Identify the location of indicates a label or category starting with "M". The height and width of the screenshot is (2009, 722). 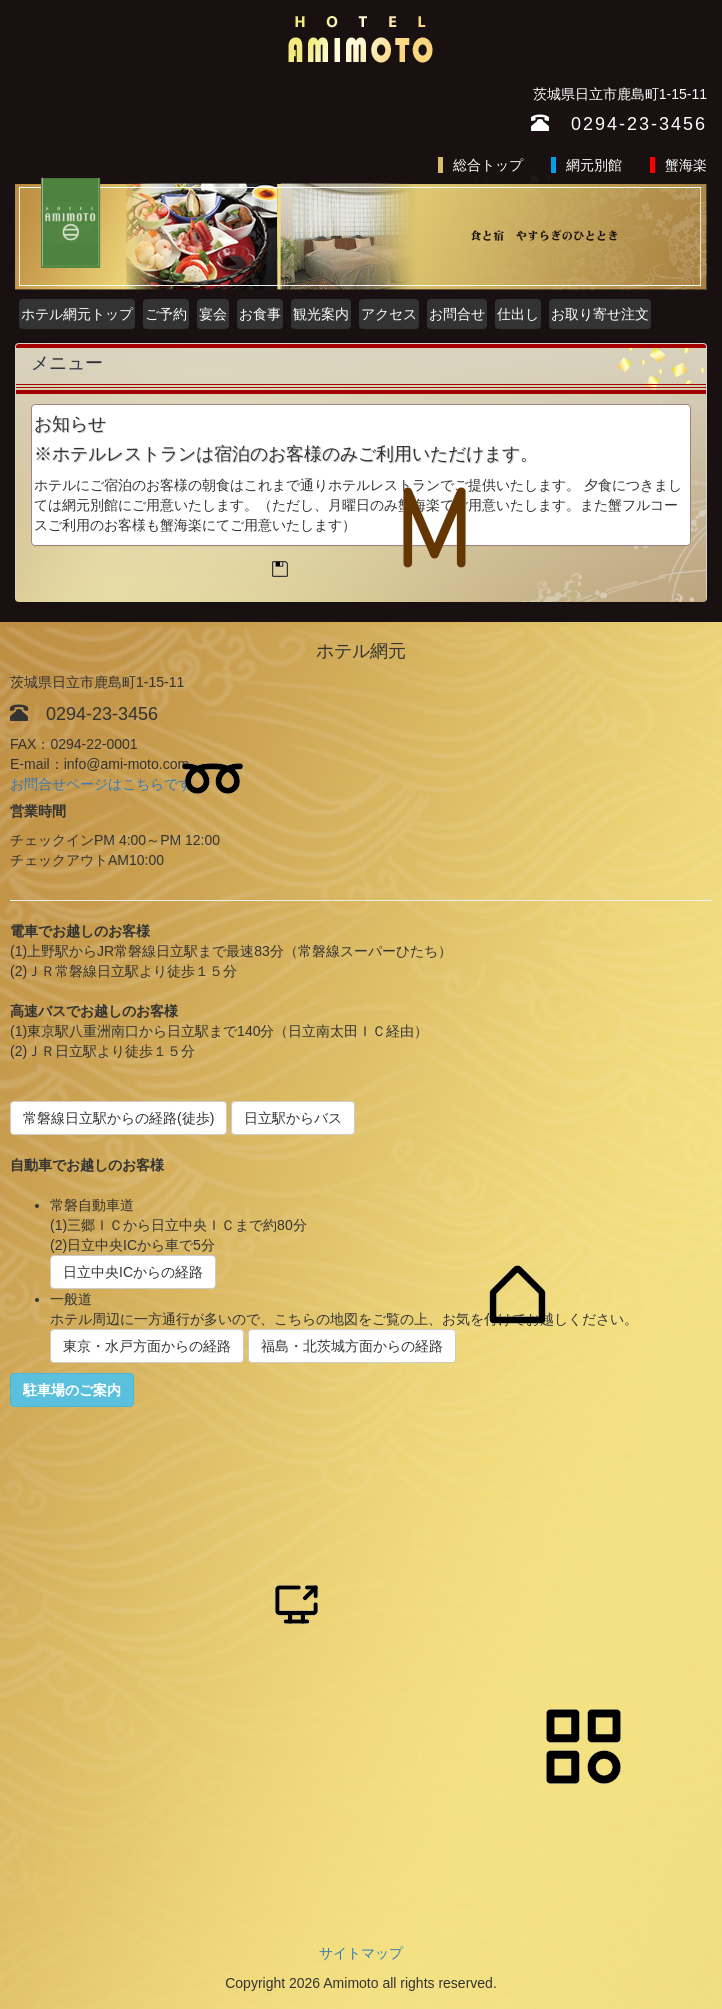
(434, 527).